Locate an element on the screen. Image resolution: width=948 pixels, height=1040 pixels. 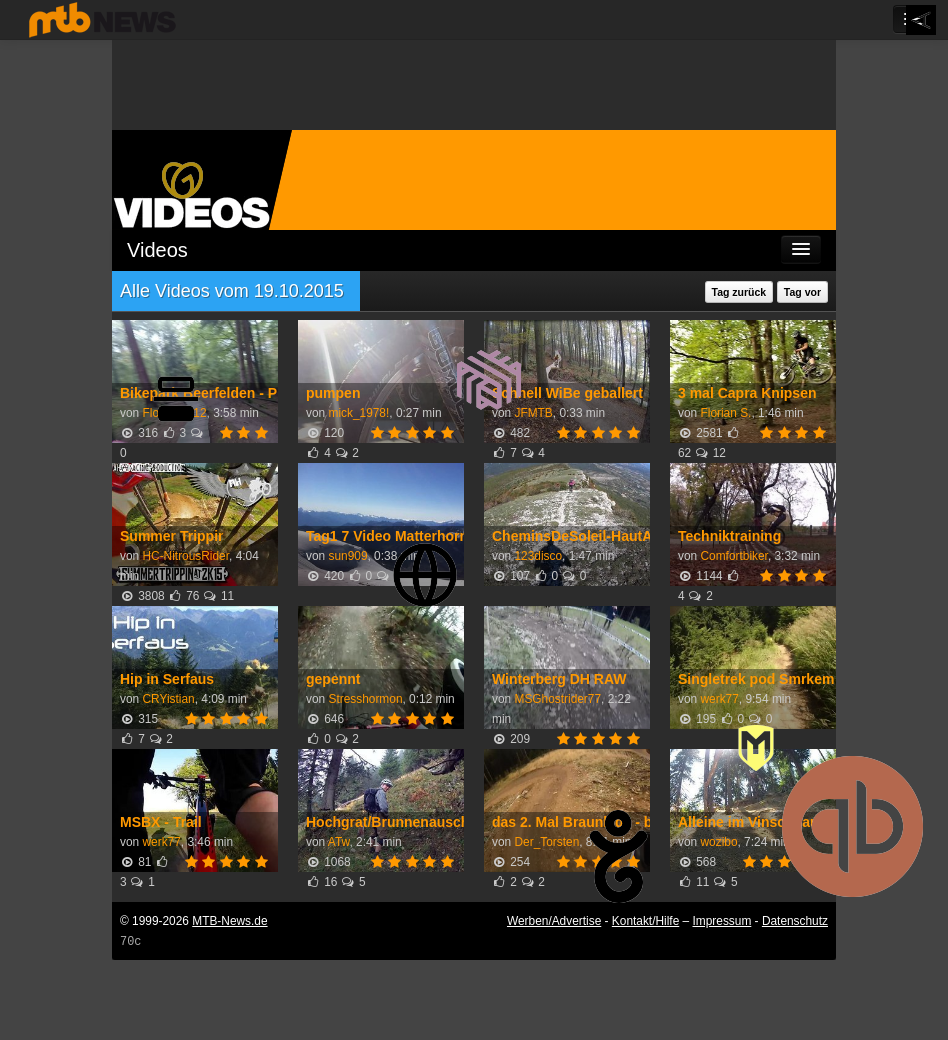
switch to global or international settings is located at coordinates (425, 575).